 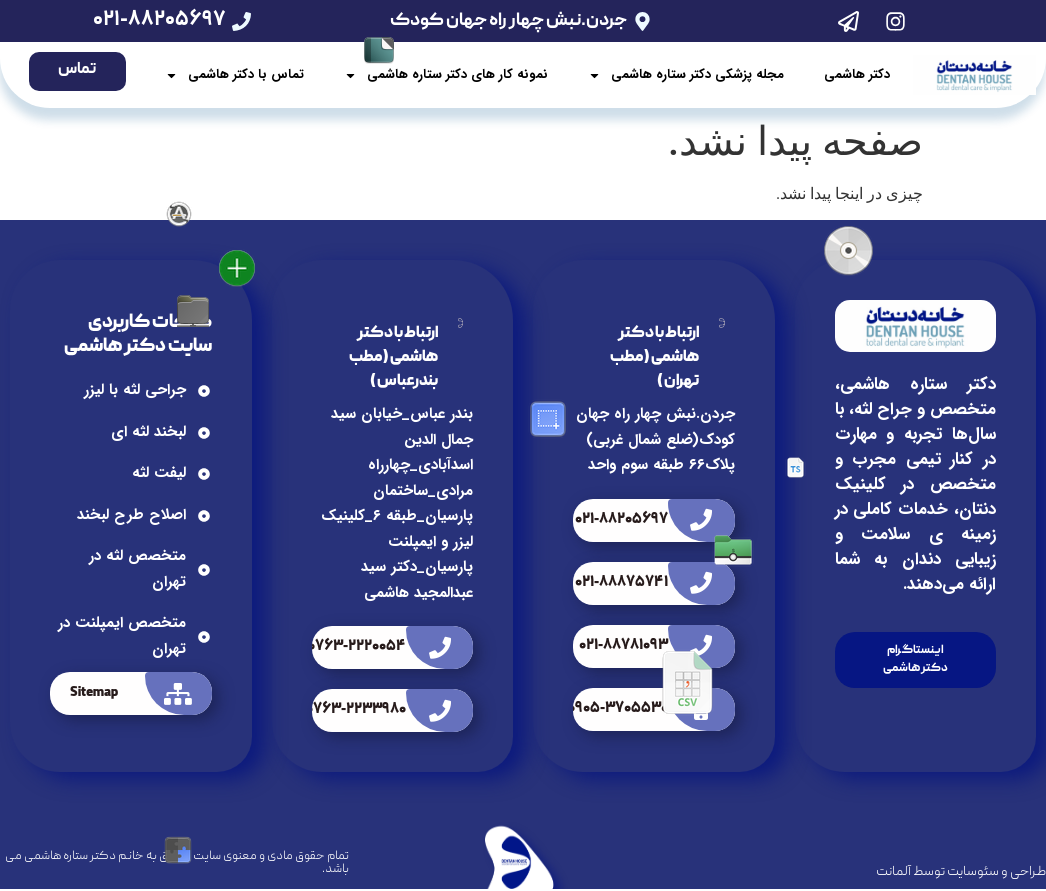 I want to click on take a screenshot, so click(x=548, y=419).